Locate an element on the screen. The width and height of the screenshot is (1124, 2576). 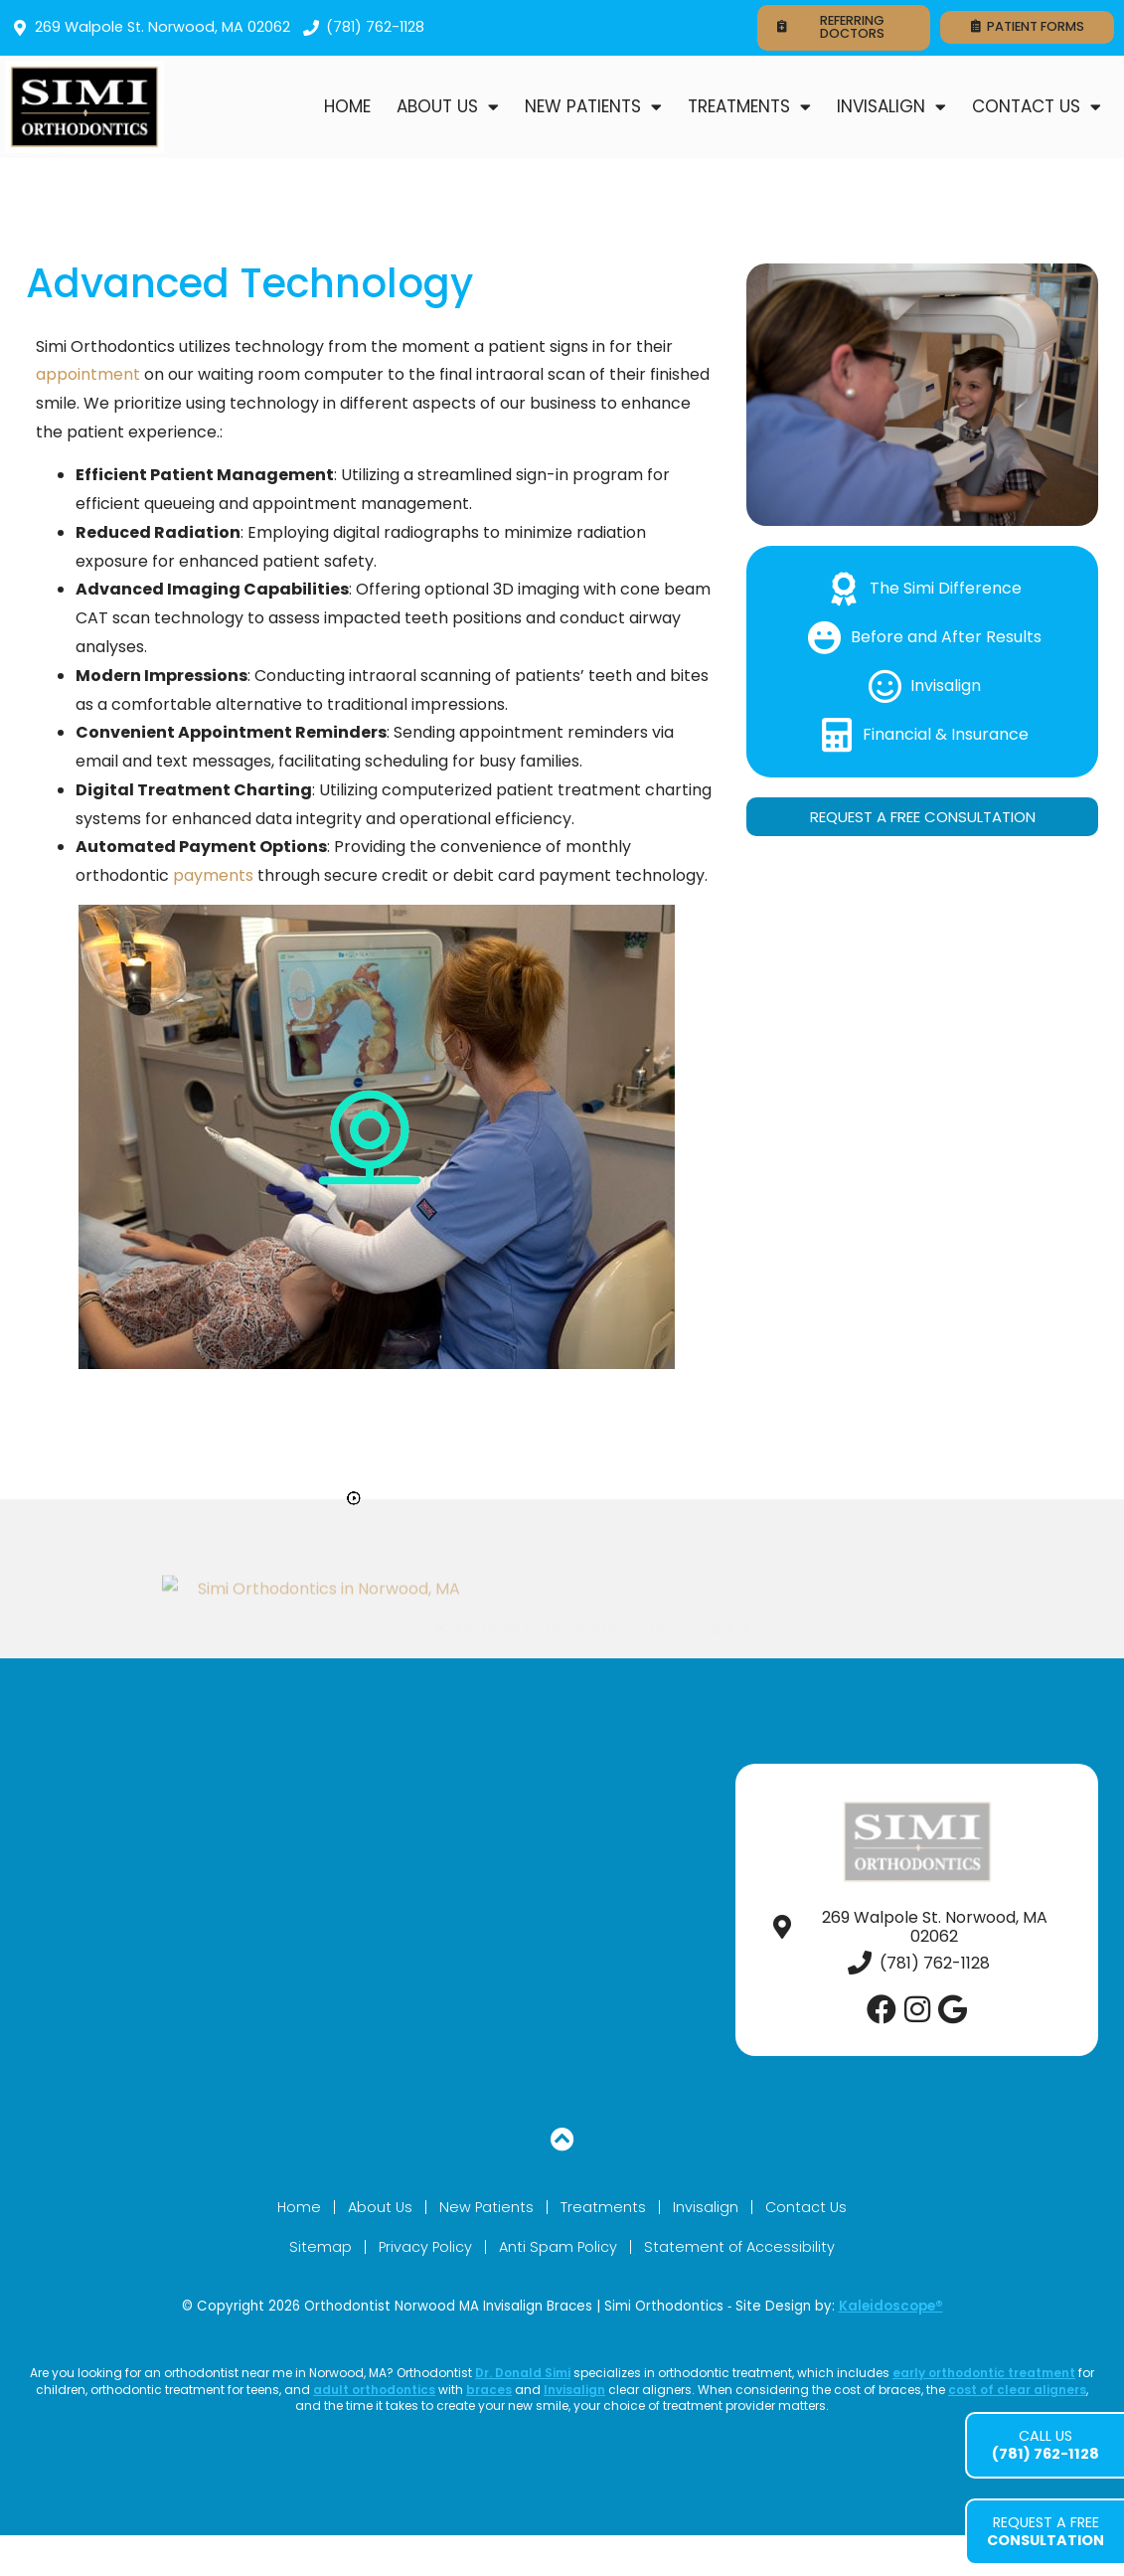
enable webcam or video camera is located at coordinates (370, 1141).